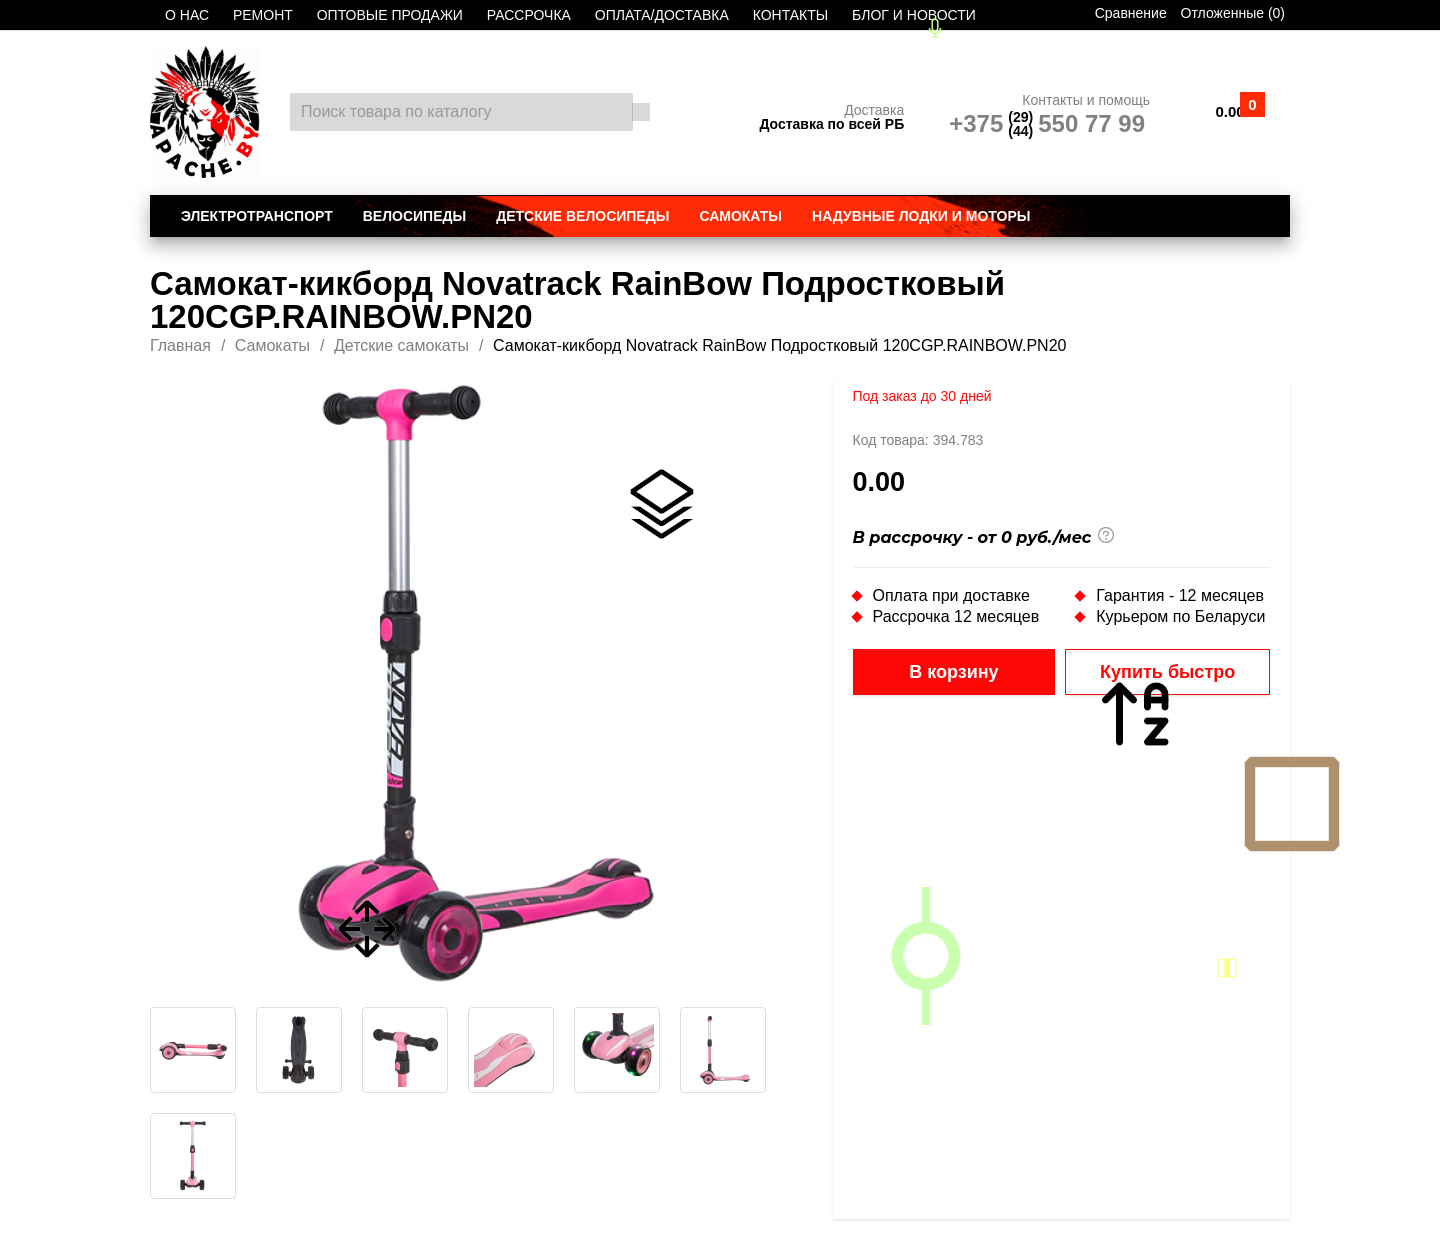 This screenshot has width=1440, height=1239. What do you see at coordinates (926, 956) in the screenshot?
I see `view commit history` at bounding box center [926, 956].